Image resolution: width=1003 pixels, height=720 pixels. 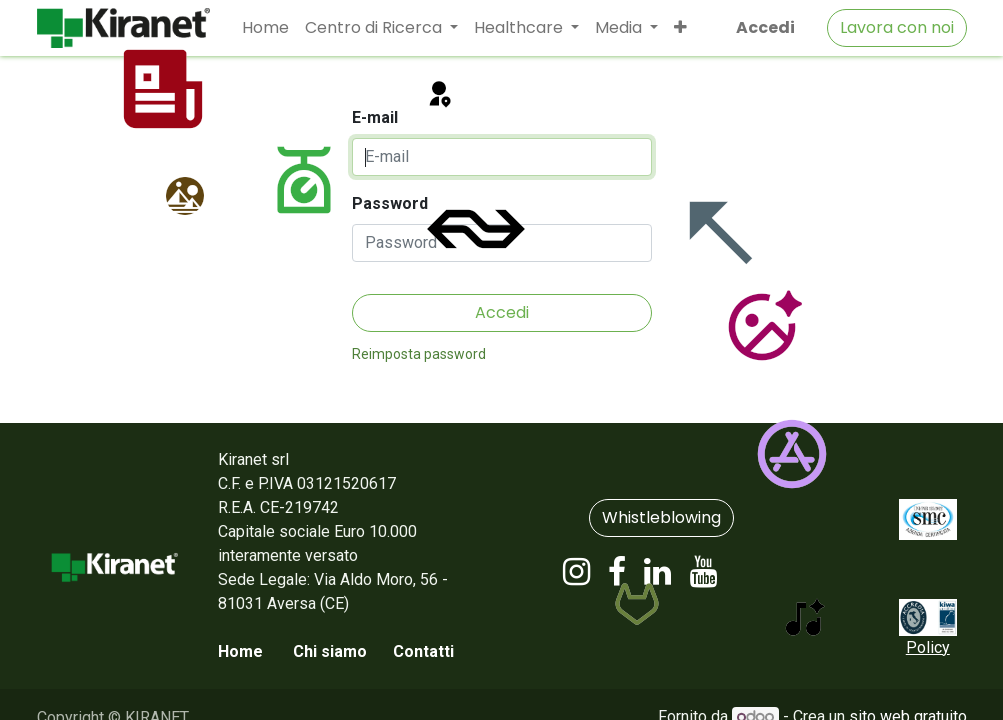 I want to click on open the Nederlandse Spoorwegen (NS) Dutch railways app, so click(x=476, y=229).